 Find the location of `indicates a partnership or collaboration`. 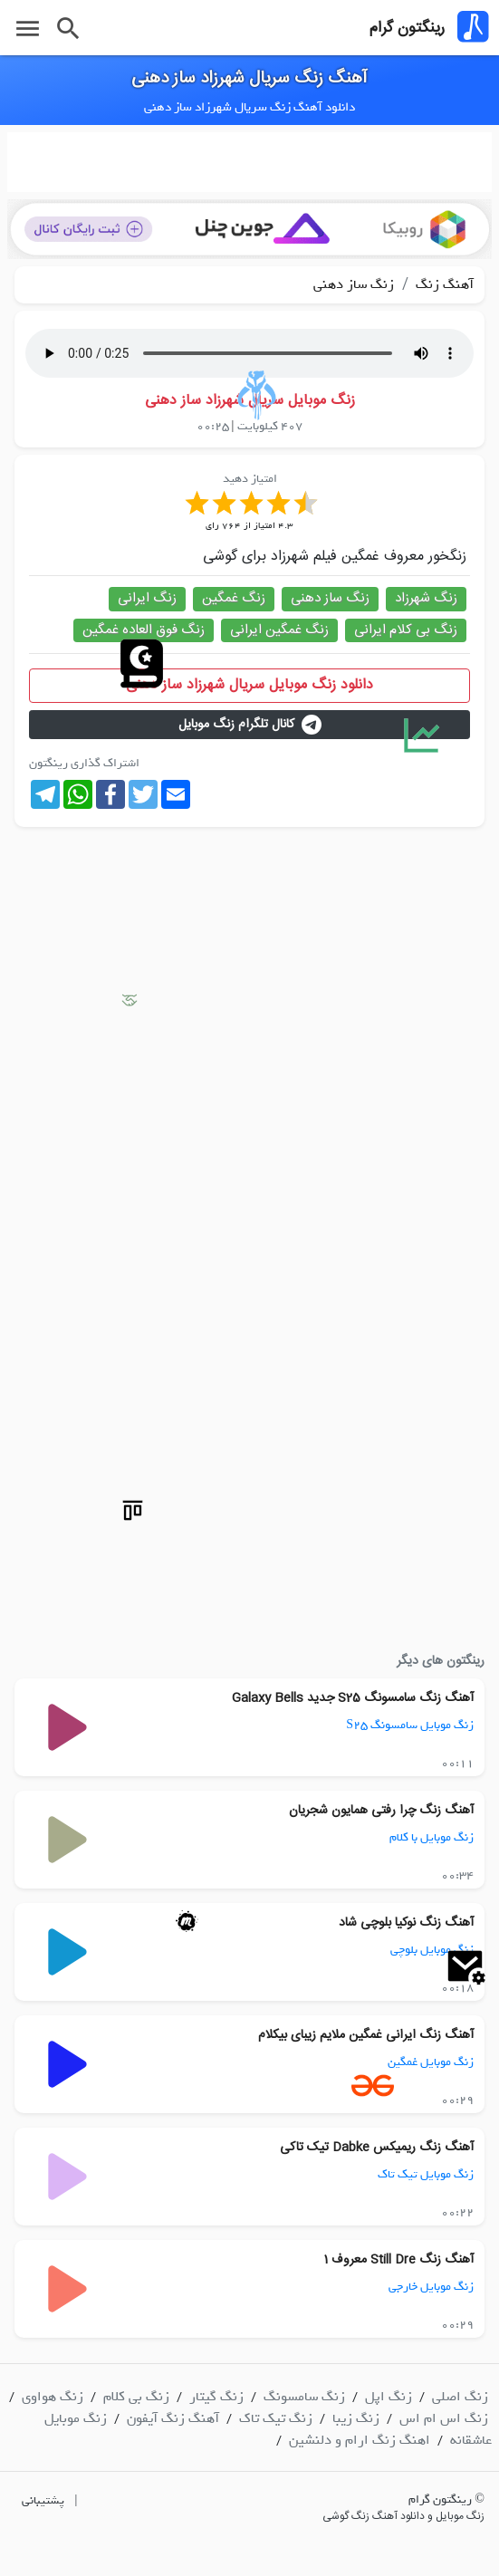

indicates a partnership or collaboration is located at coordinates (130, 1000).